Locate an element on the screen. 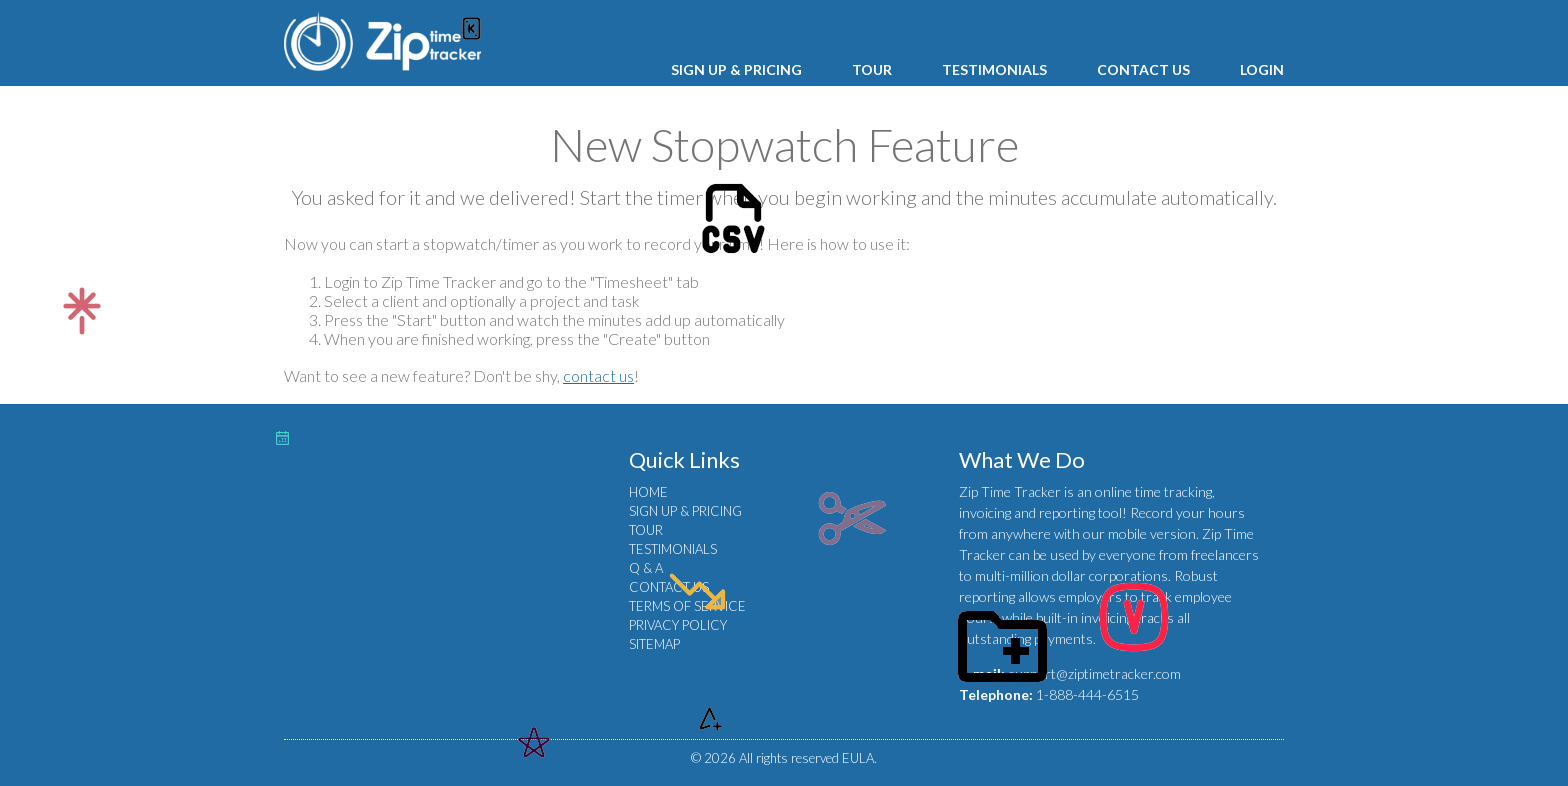 The image size is (1568, 786). indicates a CSV file type is located at coordinates (733, 218).